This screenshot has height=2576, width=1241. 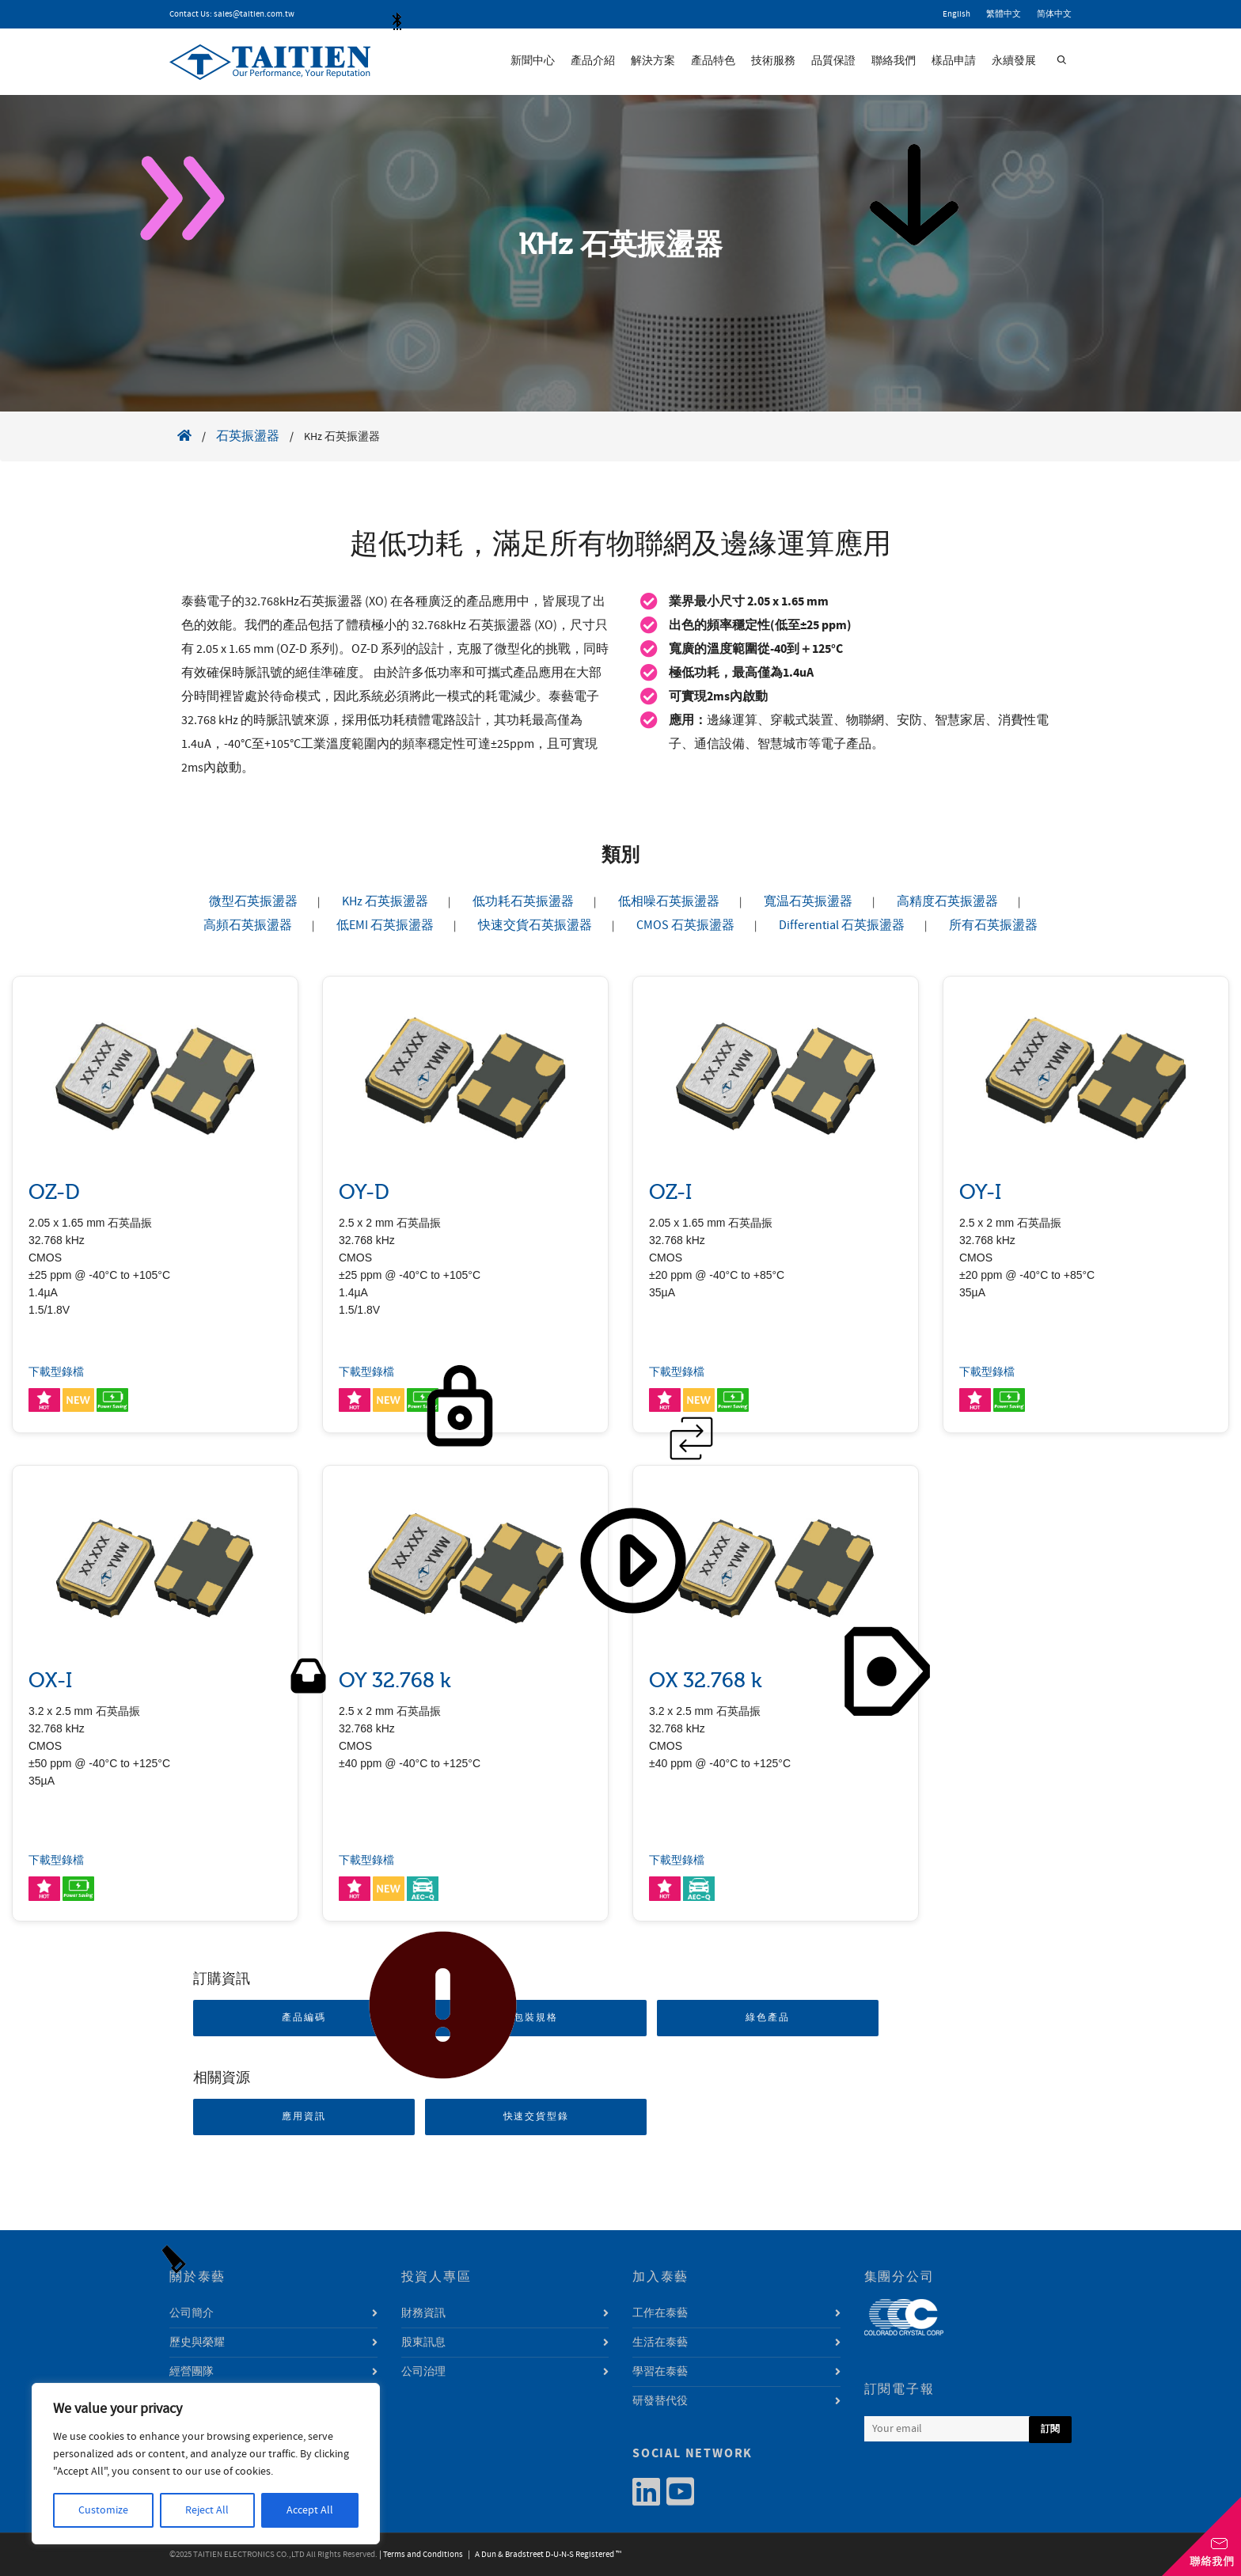 I want to click on scroll down or view more content, so click(x=914, y=195).